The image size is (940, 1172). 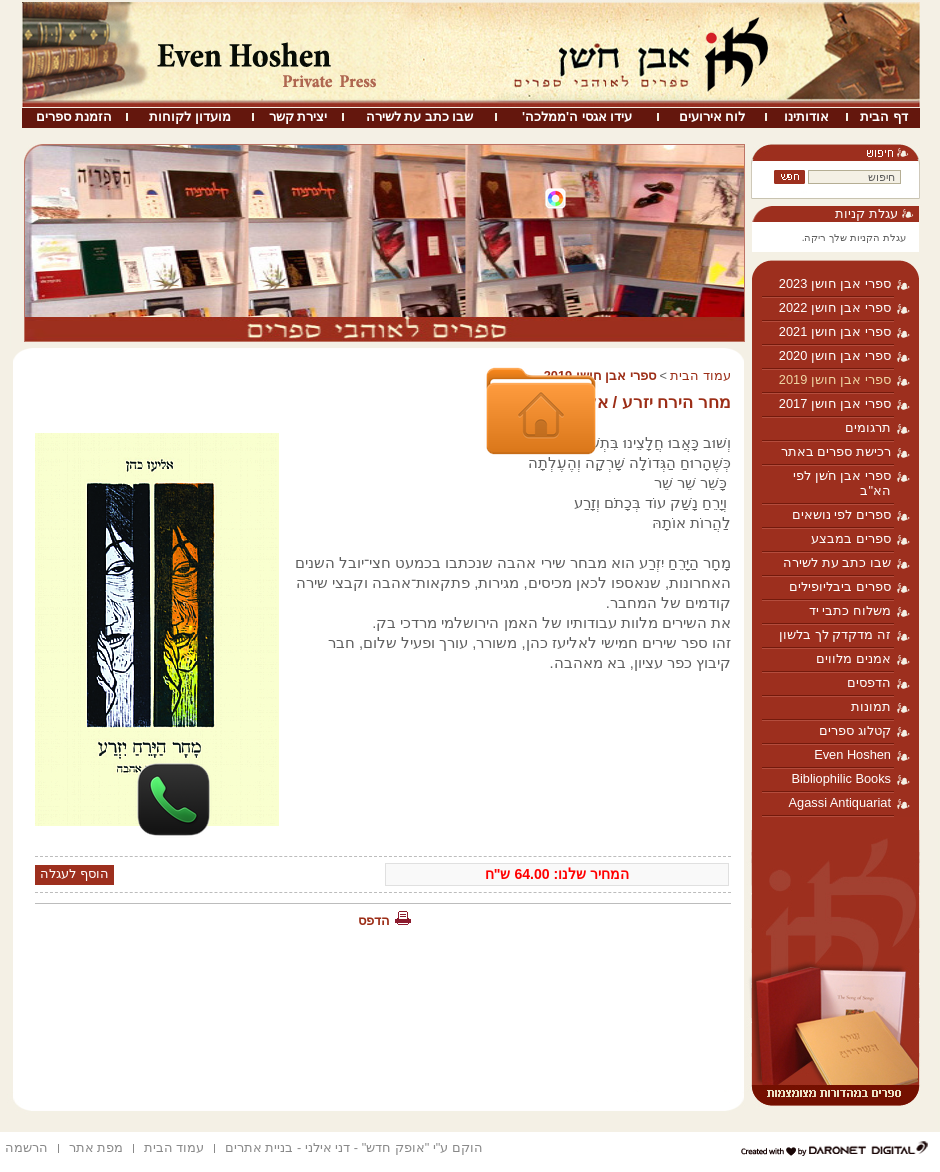 I want to click on open RawTherapee photo editing application, so click(x=555, y=198).